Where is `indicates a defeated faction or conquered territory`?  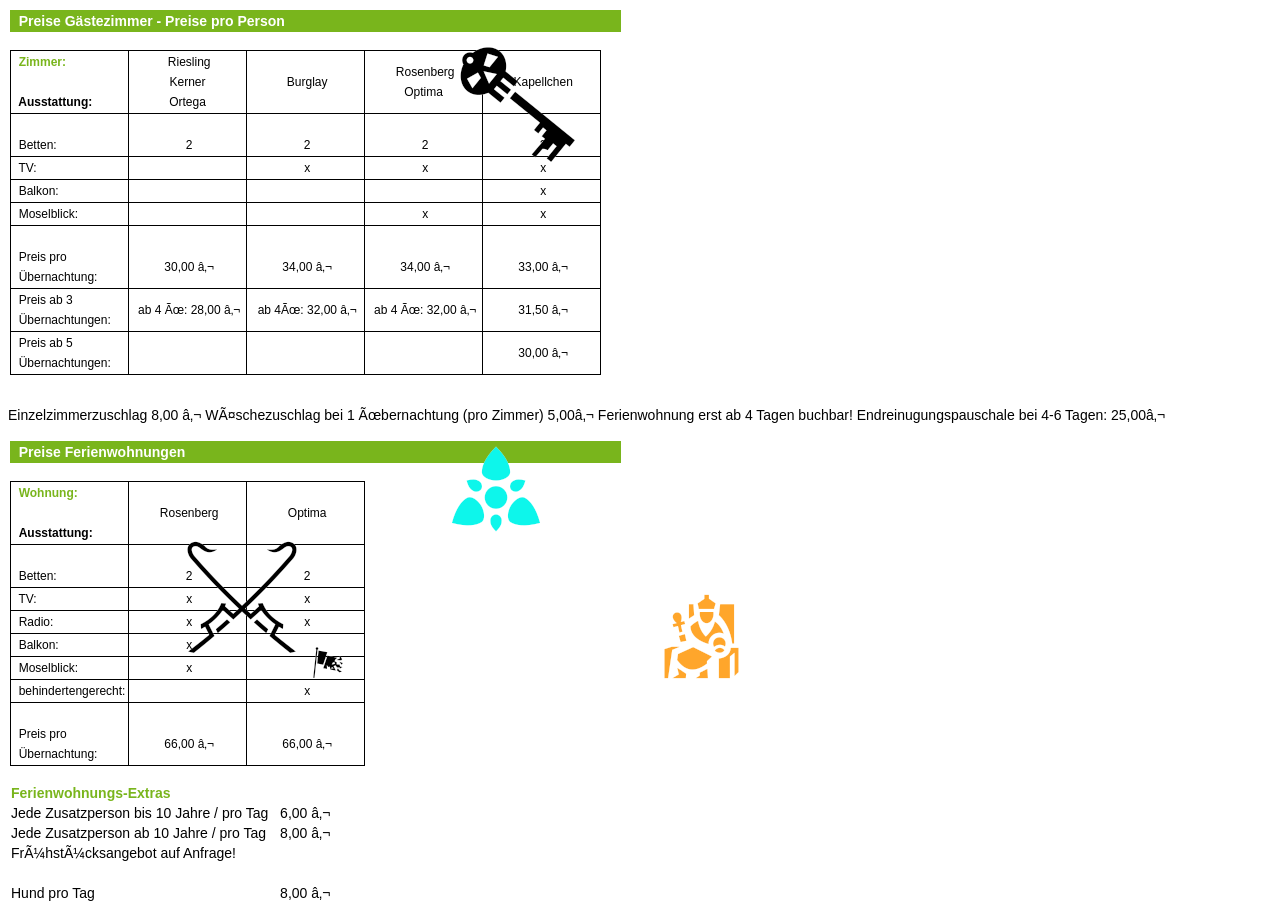 indicates a defeated faction or conquered territory is located at coordinates (327, 662).